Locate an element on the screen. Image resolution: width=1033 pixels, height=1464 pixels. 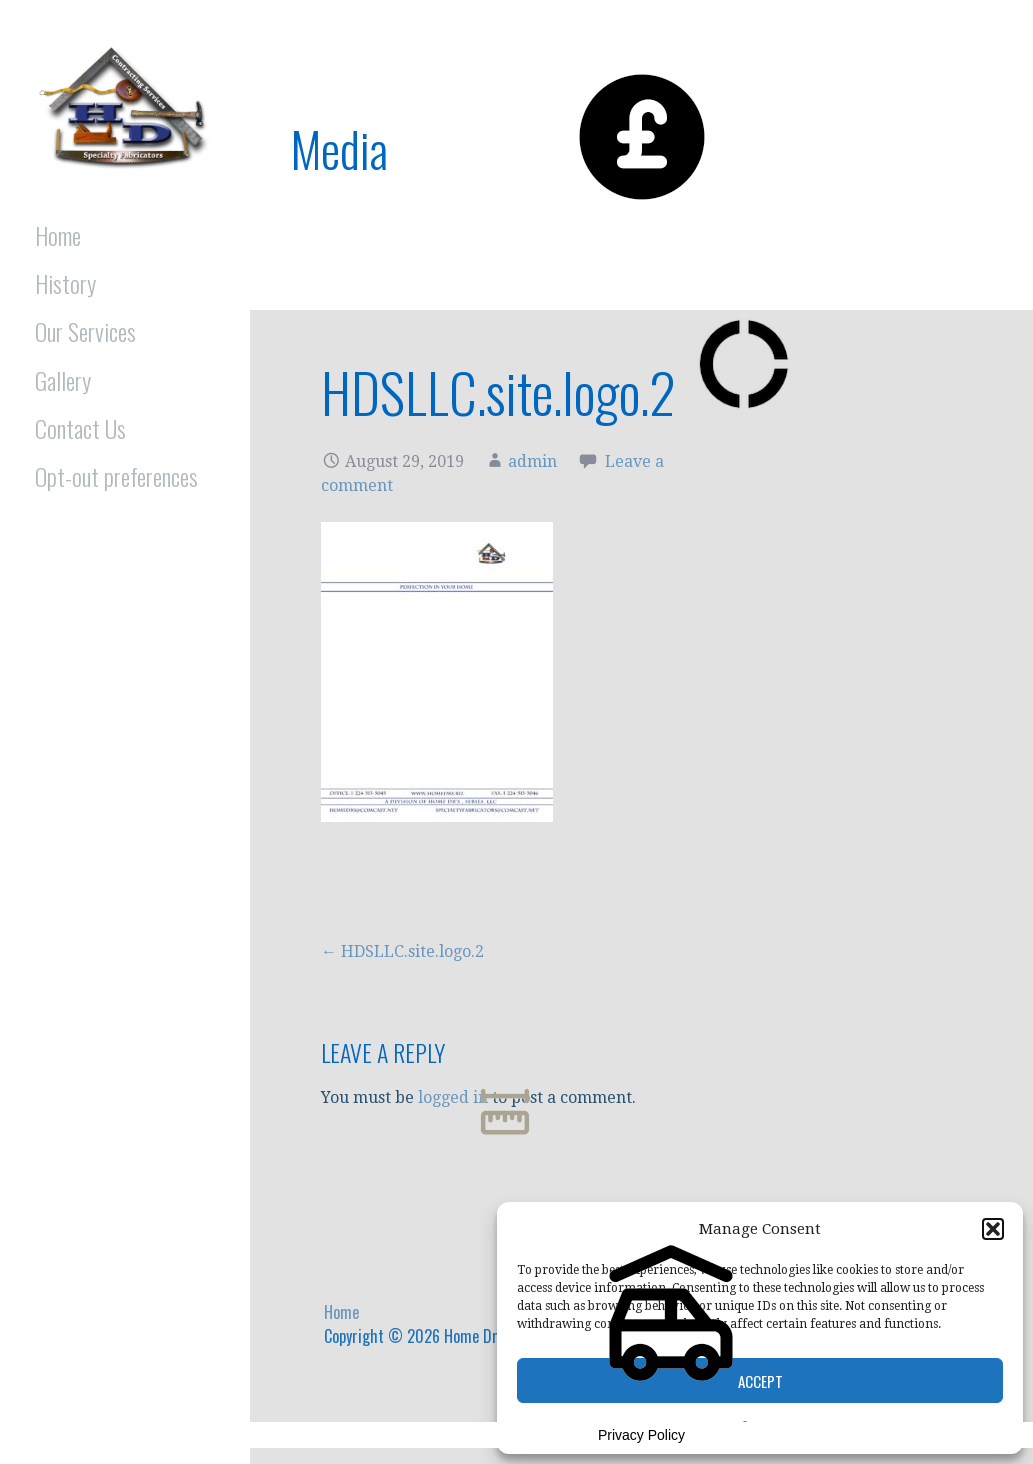
access measurement tools is located at coordinates (505, 1113).